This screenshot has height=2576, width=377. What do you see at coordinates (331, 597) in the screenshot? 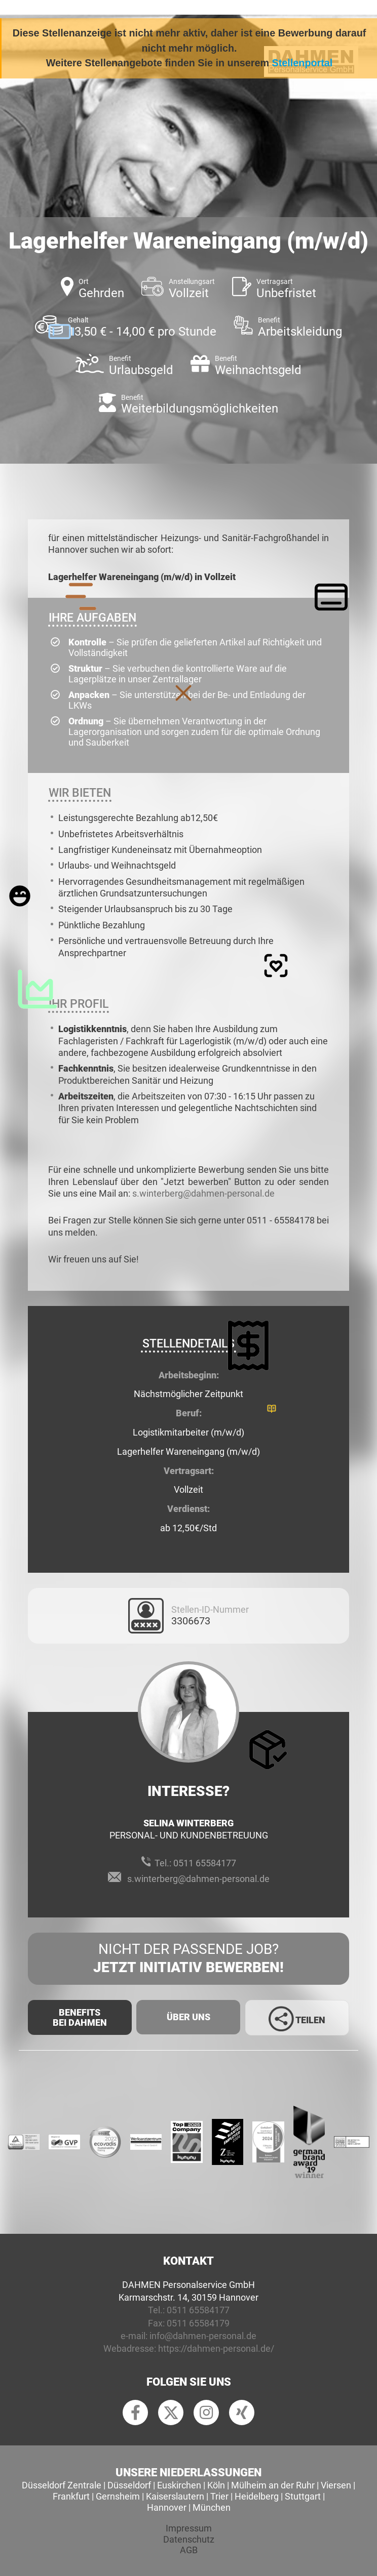
I see `access the dock or taskbar` at bounding box center [331, 597].